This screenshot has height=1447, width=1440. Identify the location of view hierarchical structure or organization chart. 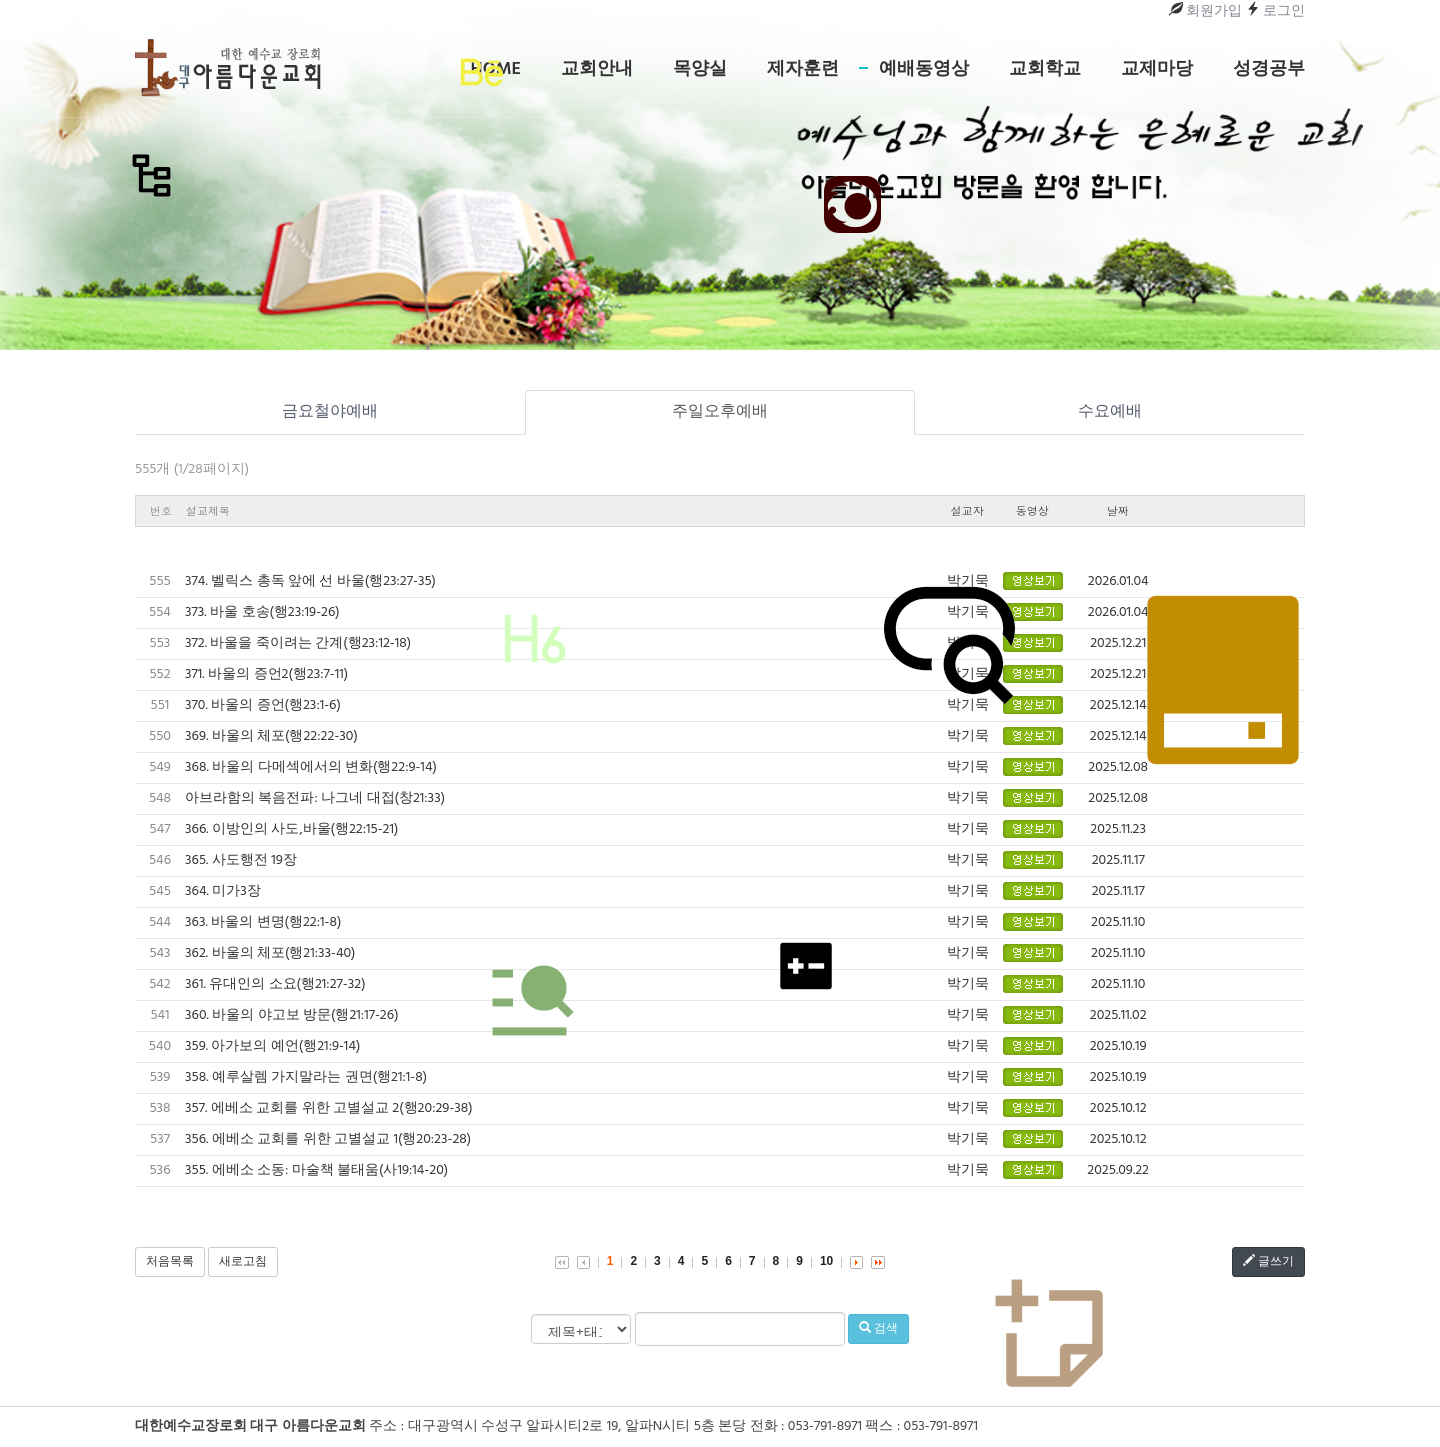
(151, 175).